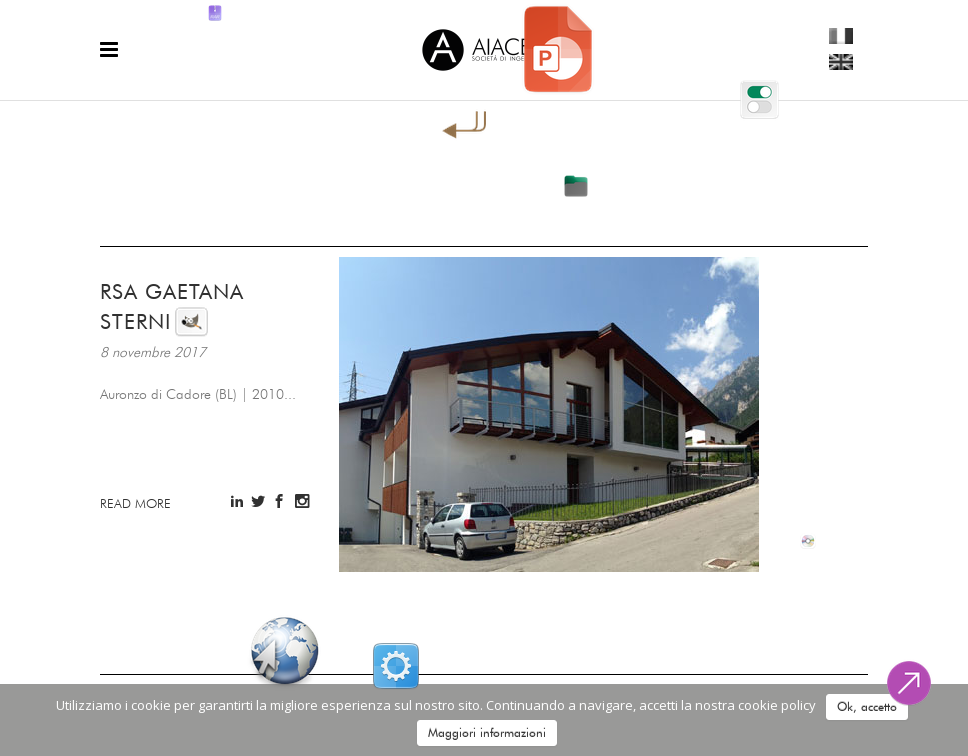 This screenshot has height=756, width=968. What do you see at coordinates (463, 121) in the screenshot?
I see `reply to all recipients of an email` at bounding box center [463, 121].